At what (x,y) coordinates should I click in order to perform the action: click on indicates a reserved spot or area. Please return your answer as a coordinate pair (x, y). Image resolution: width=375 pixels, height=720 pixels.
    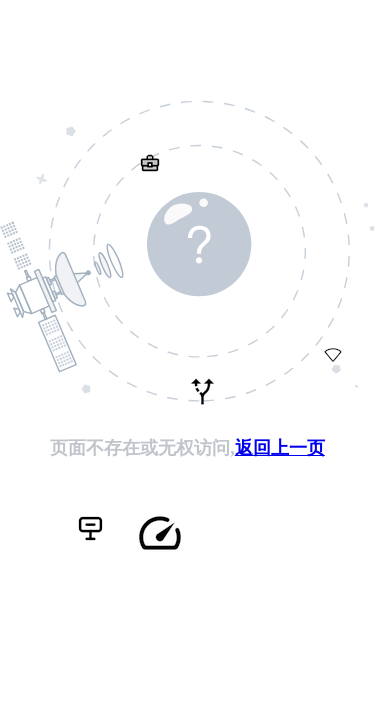
    Looking at the image, I should click on (90, 528).